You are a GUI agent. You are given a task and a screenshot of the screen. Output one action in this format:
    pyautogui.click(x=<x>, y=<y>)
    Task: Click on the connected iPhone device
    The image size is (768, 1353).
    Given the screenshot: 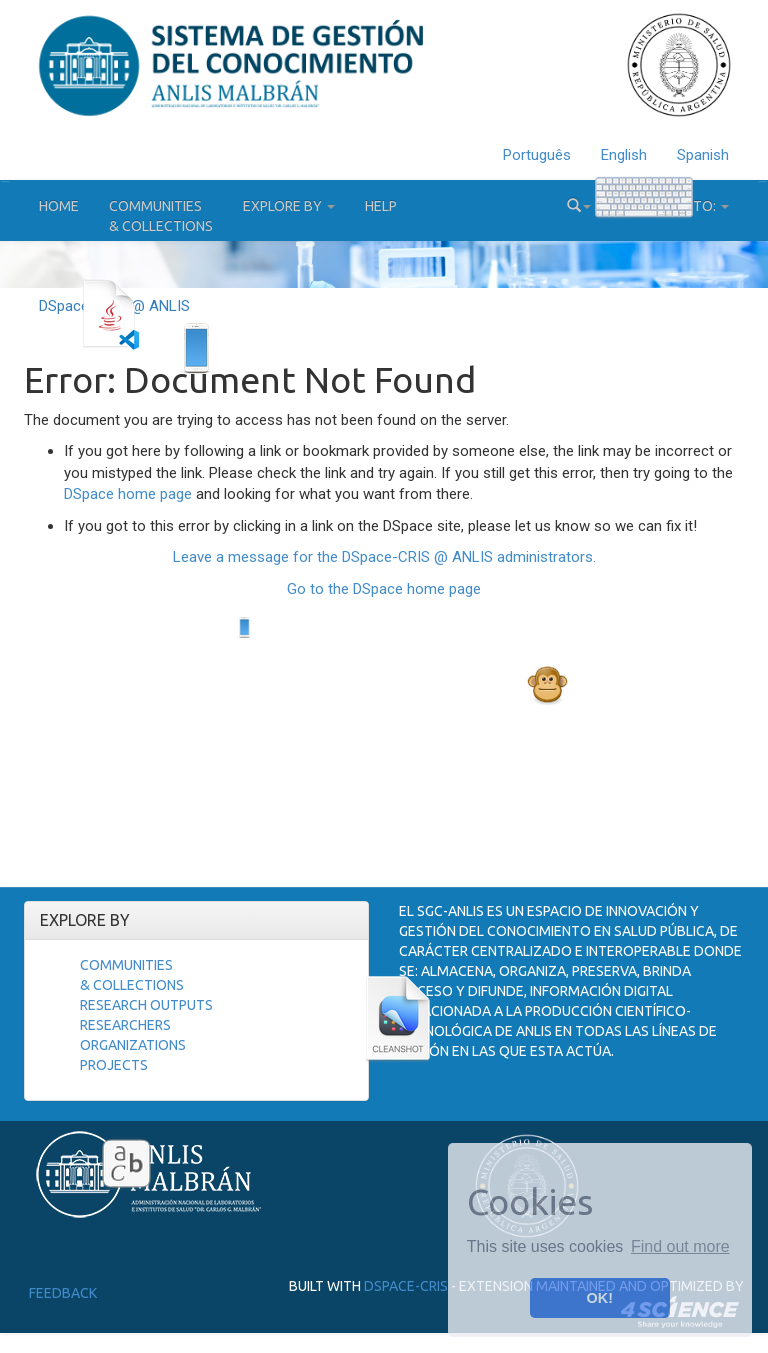 What is the action you would take?
    pyautogui.click(x=244, y=627)
    